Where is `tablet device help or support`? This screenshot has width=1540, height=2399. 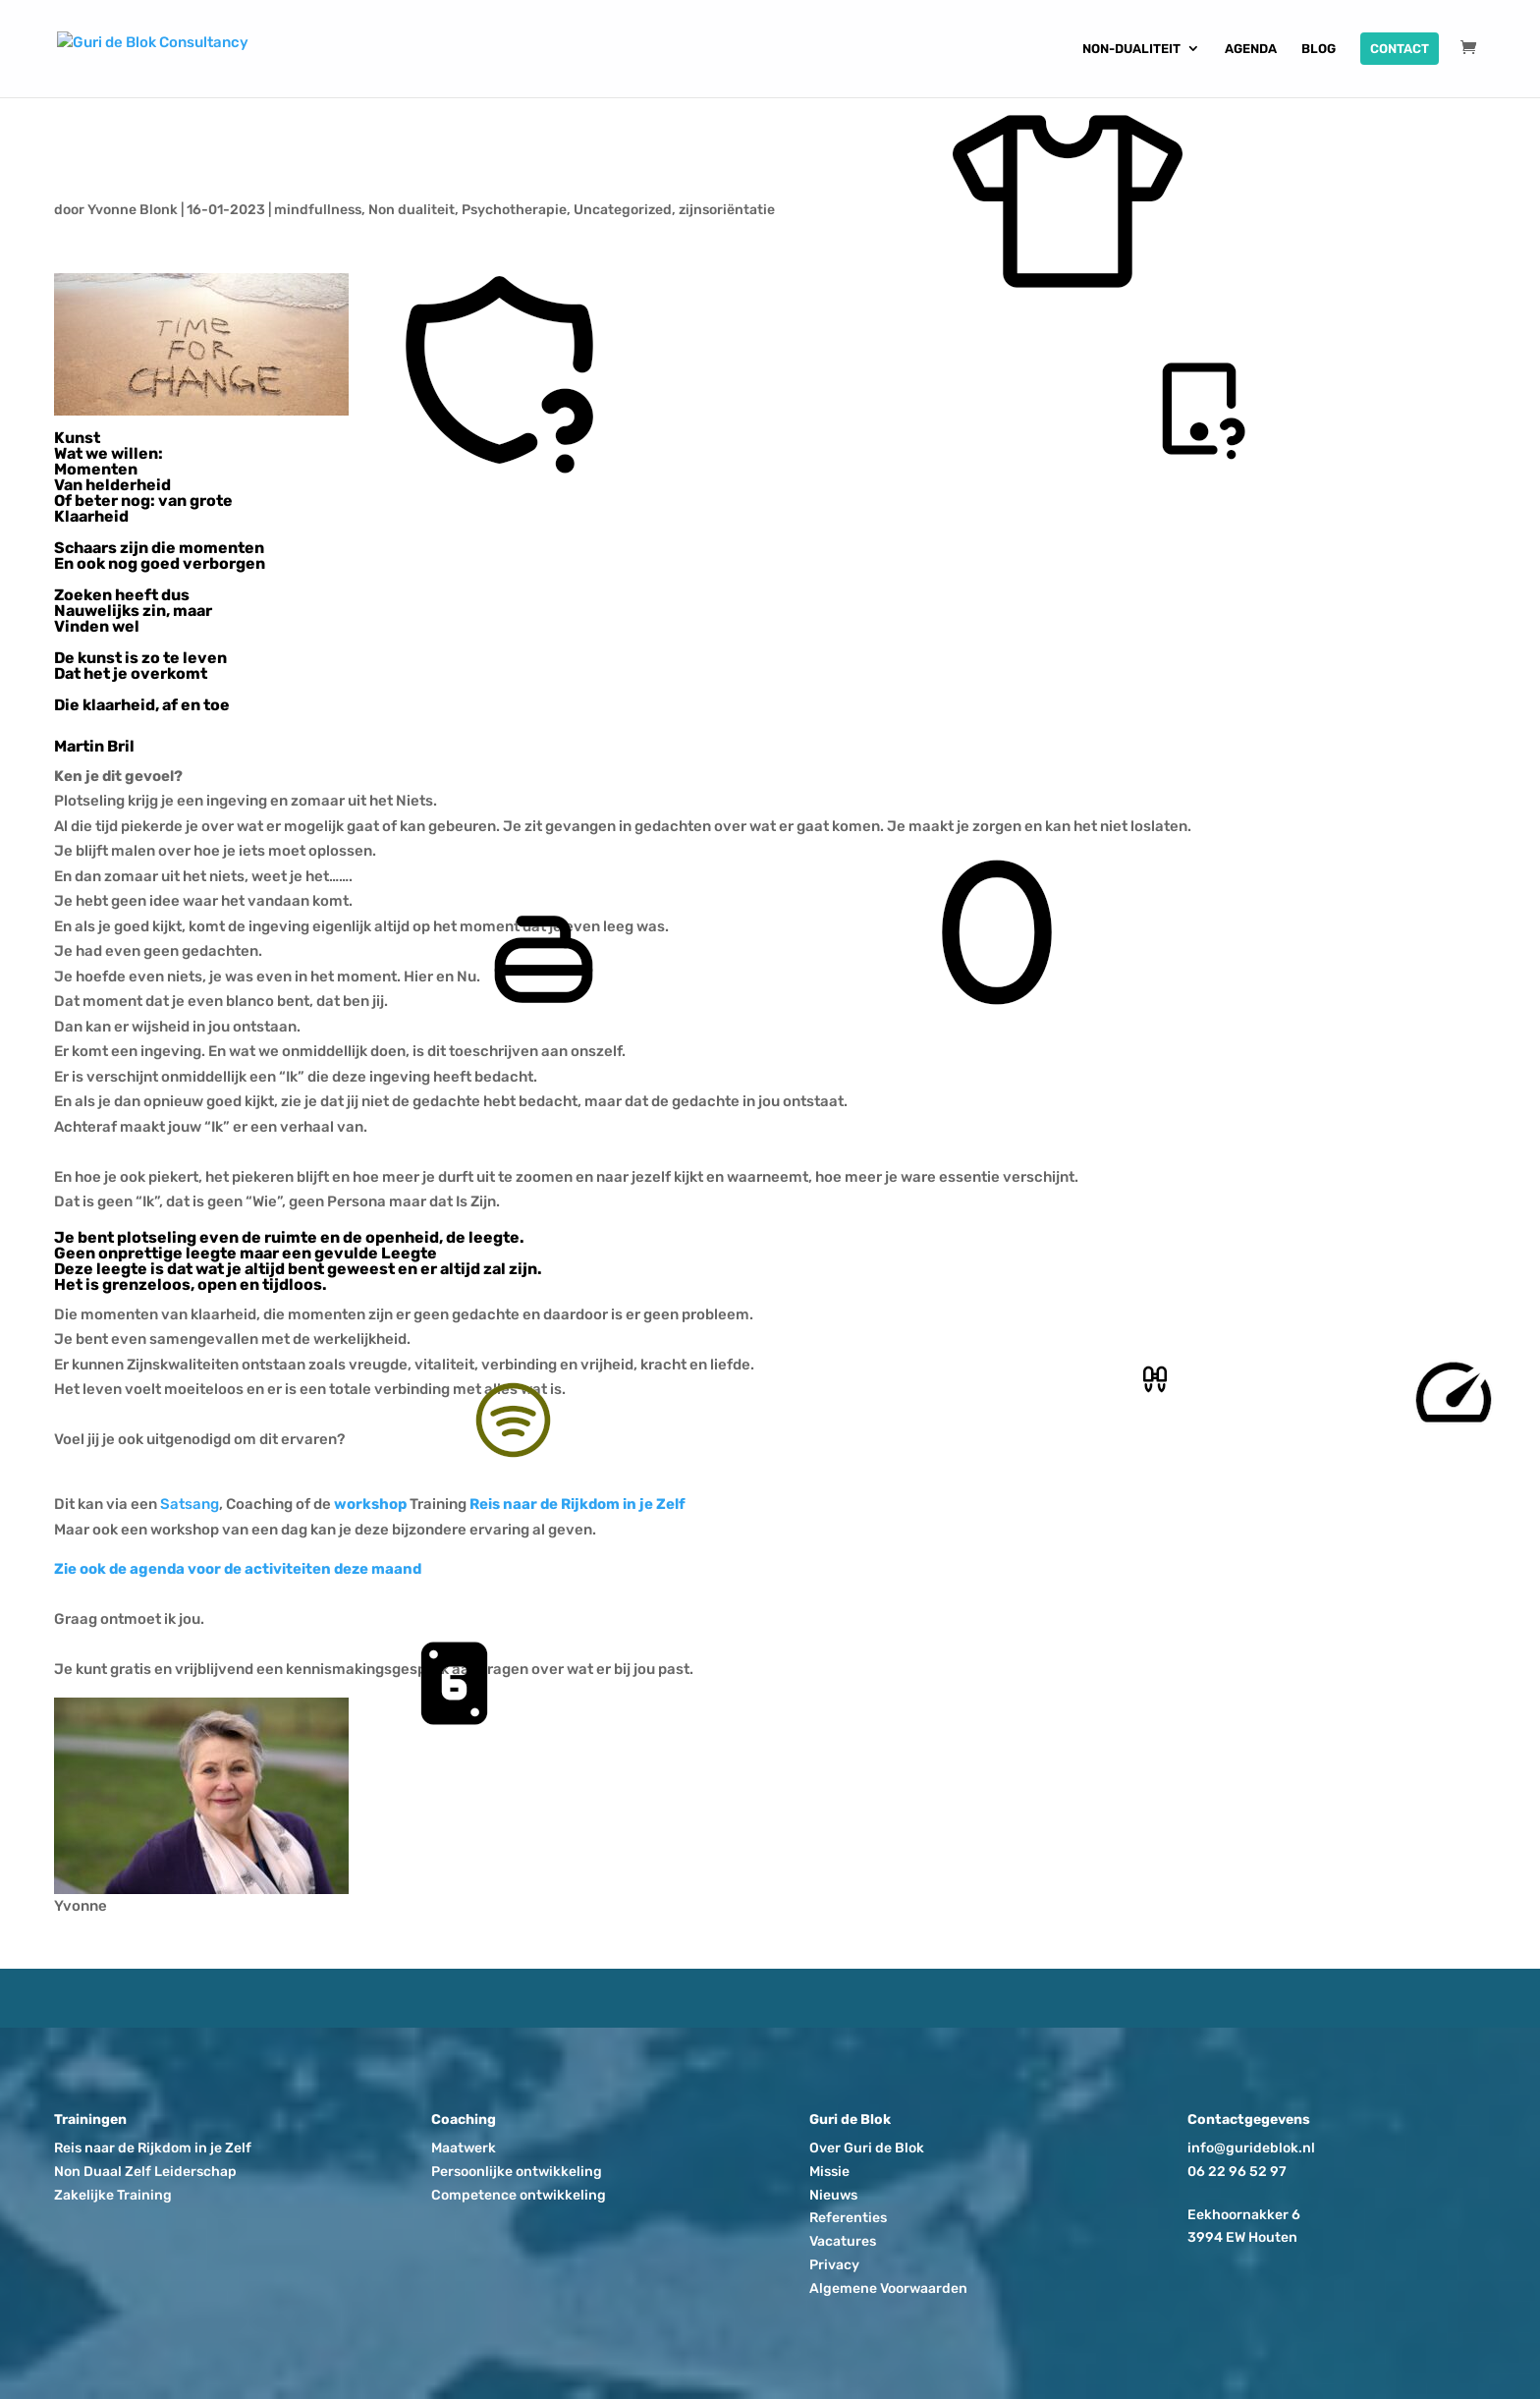
tablet device help or support is located at coordinates (1199, 409).